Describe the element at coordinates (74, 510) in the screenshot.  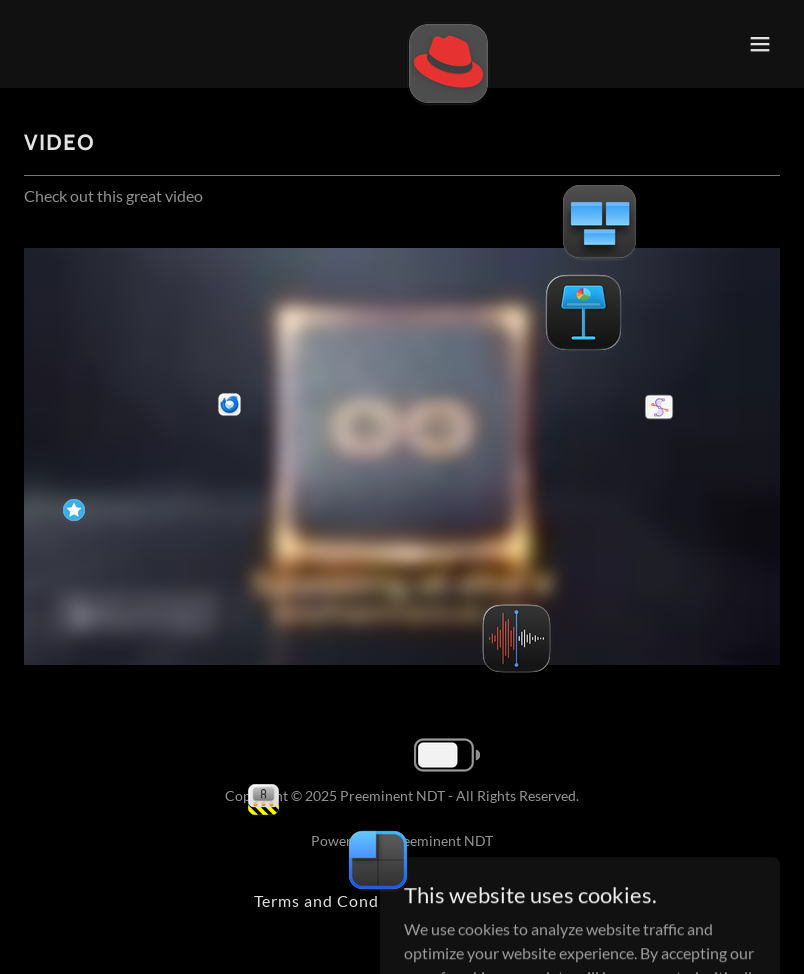
I see `indicates a favorited or starred item` at that location.